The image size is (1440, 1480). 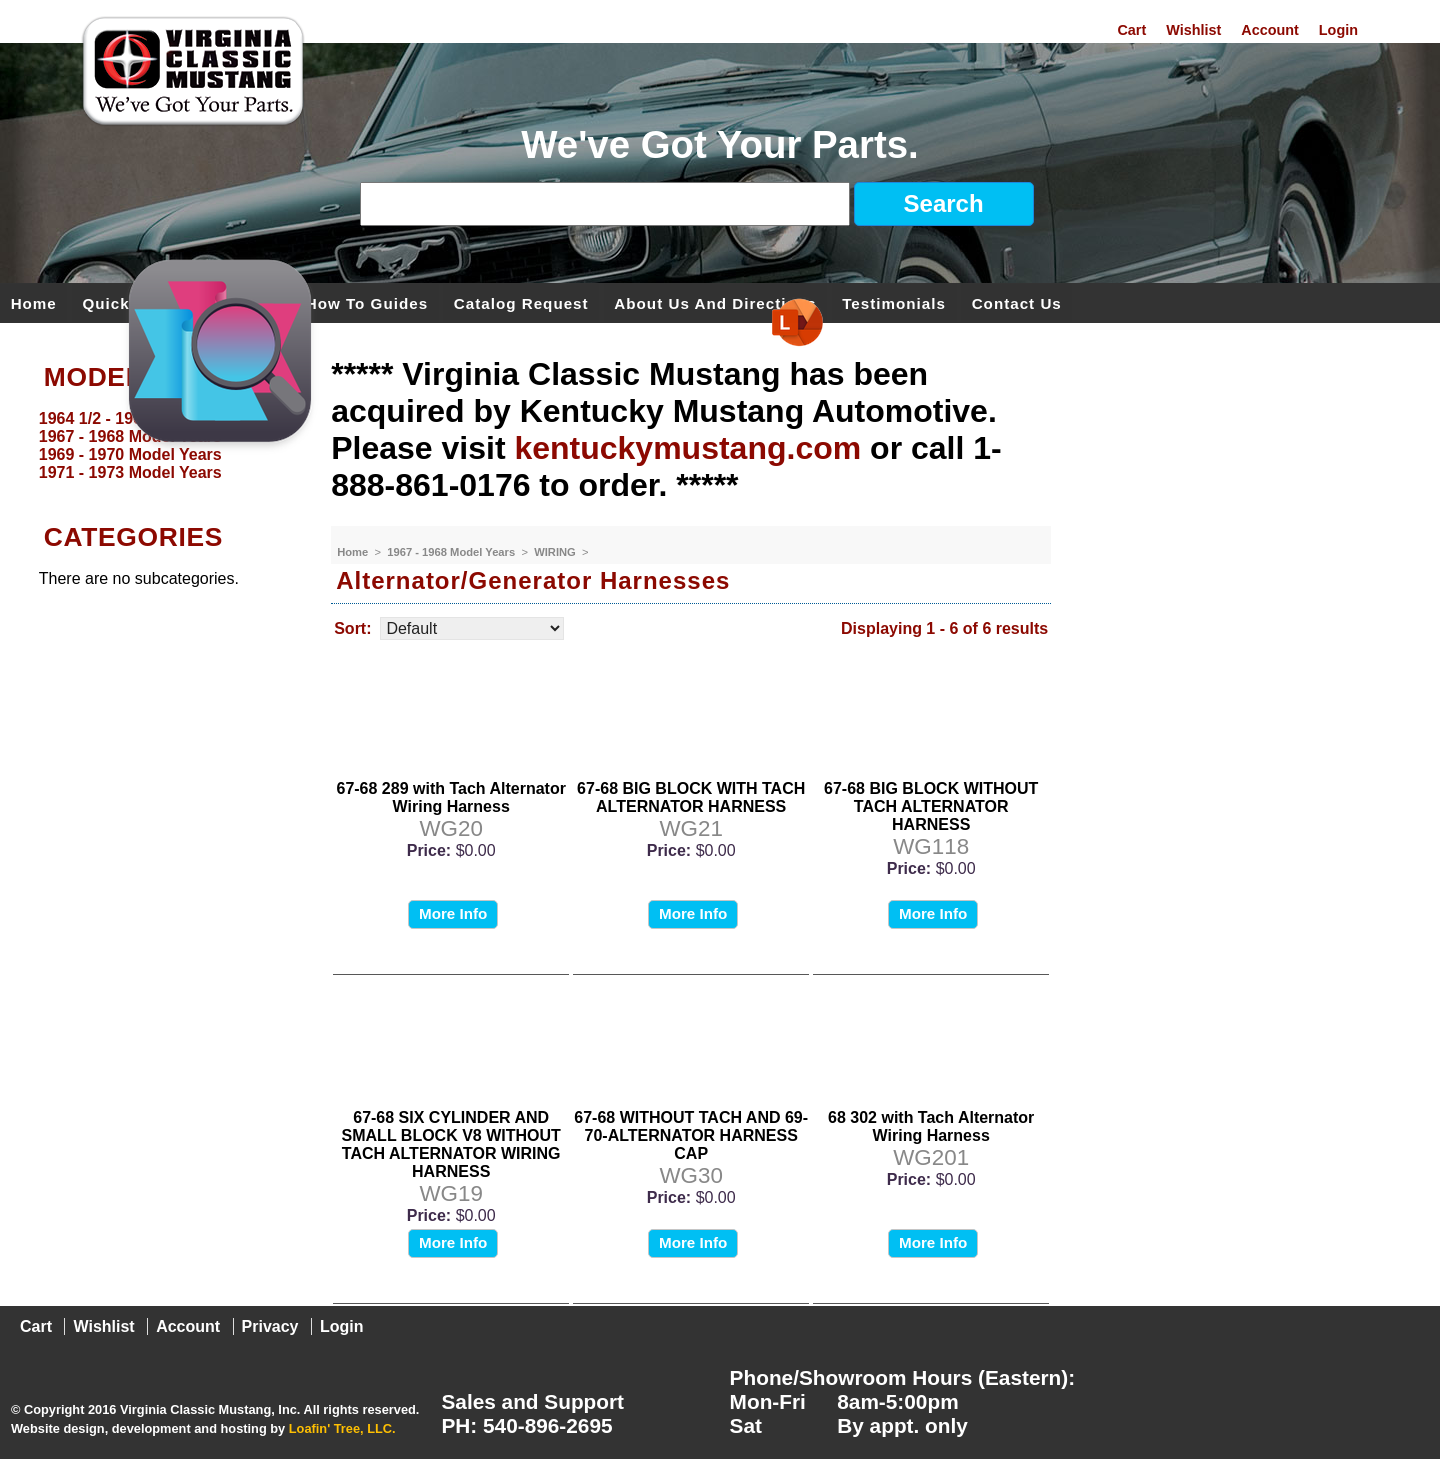 I want to click on open aurea color palette or design tool app, so click(x=220, y=351).